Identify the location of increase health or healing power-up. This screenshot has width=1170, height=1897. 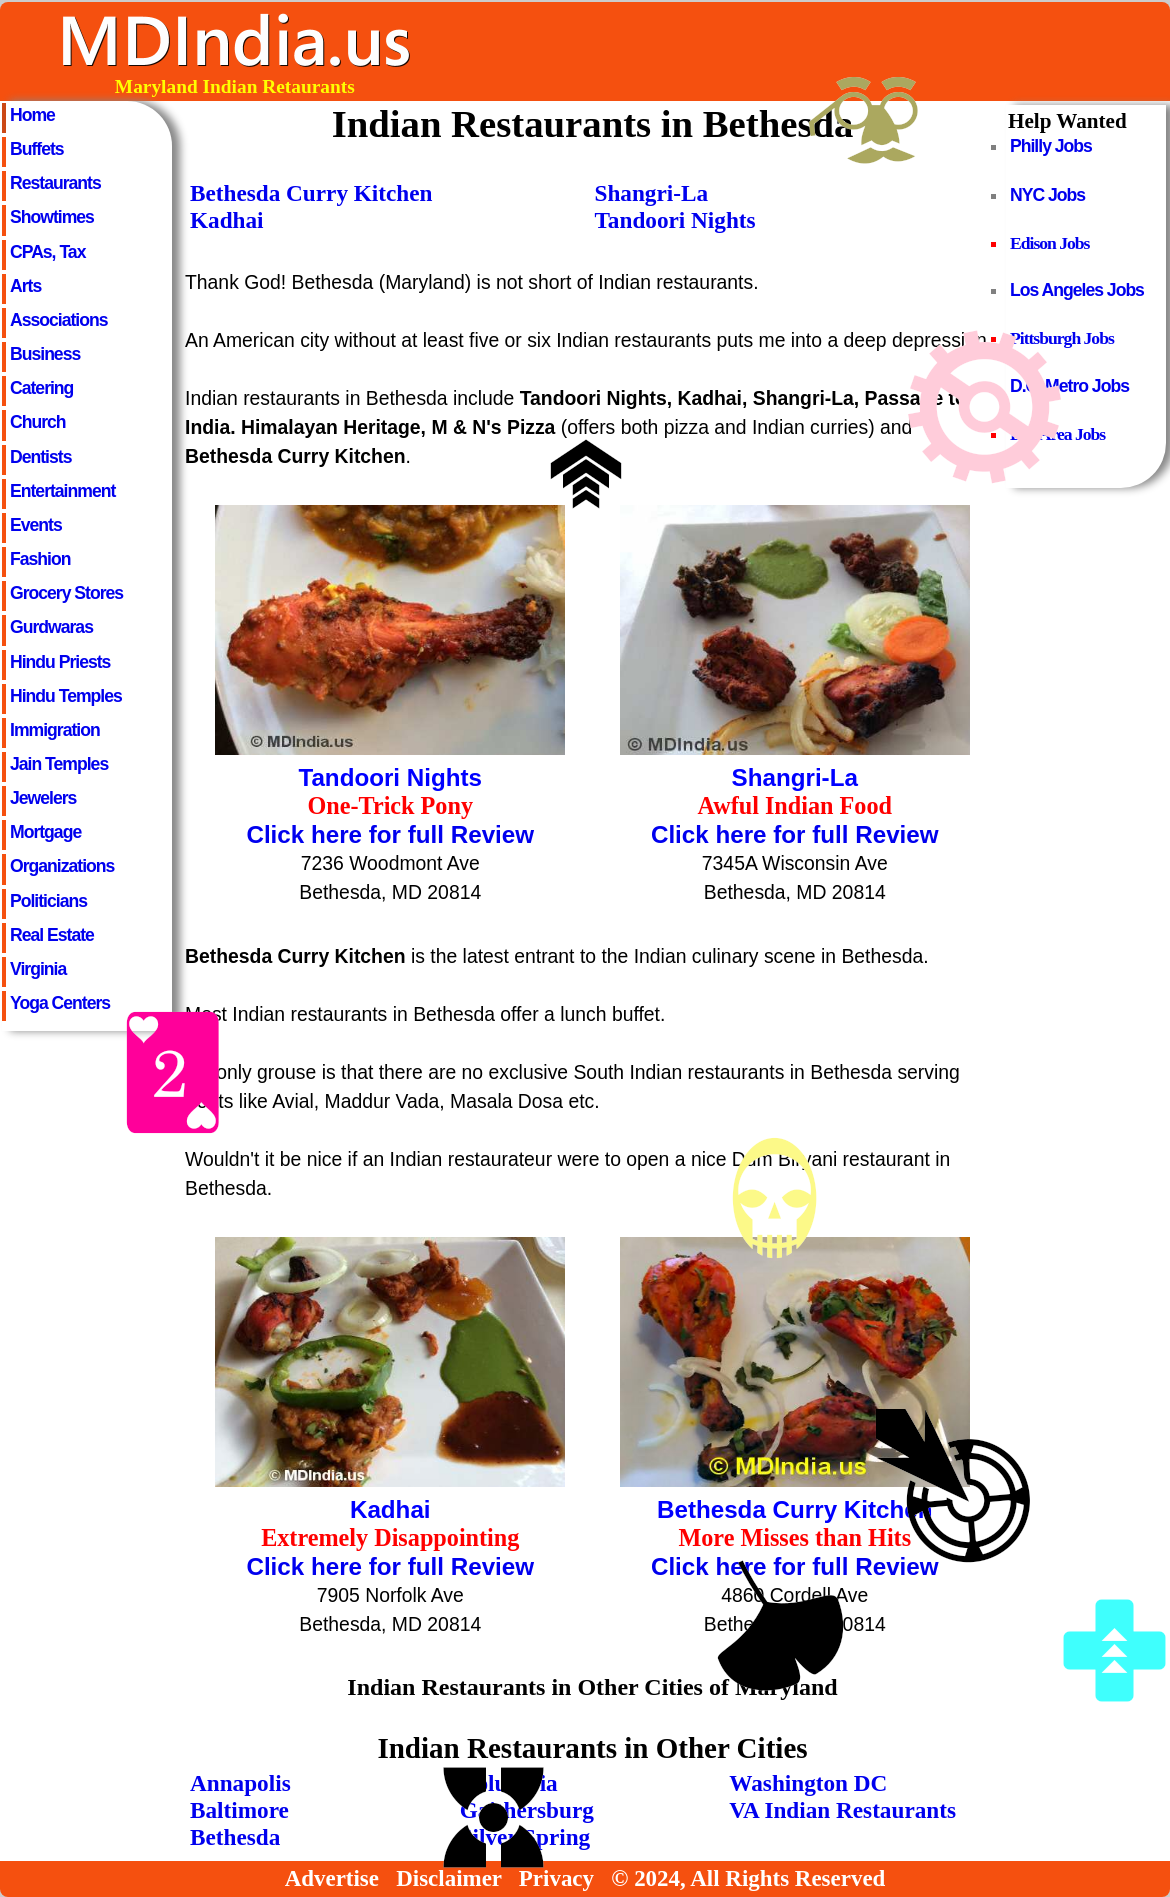
(1114, 1650).